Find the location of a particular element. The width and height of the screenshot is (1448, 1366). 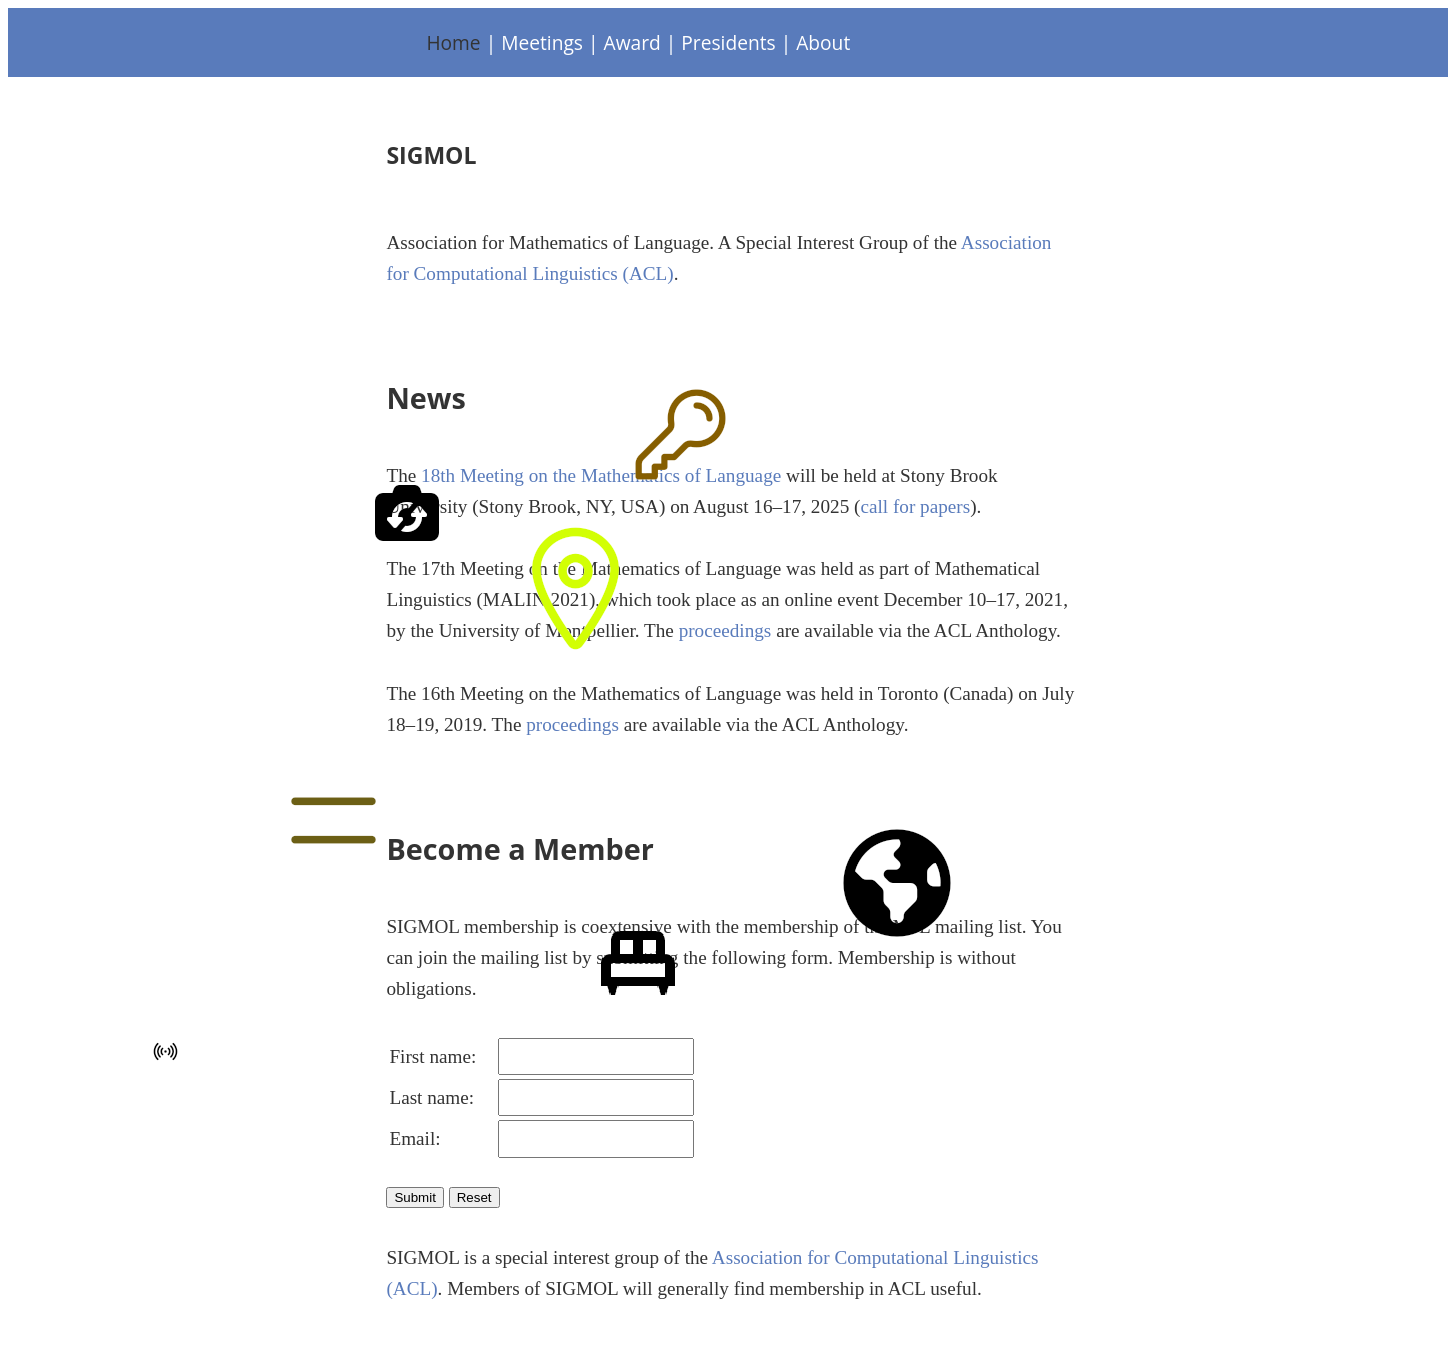

view single room accommodation options is located at coordinates (638, 963).